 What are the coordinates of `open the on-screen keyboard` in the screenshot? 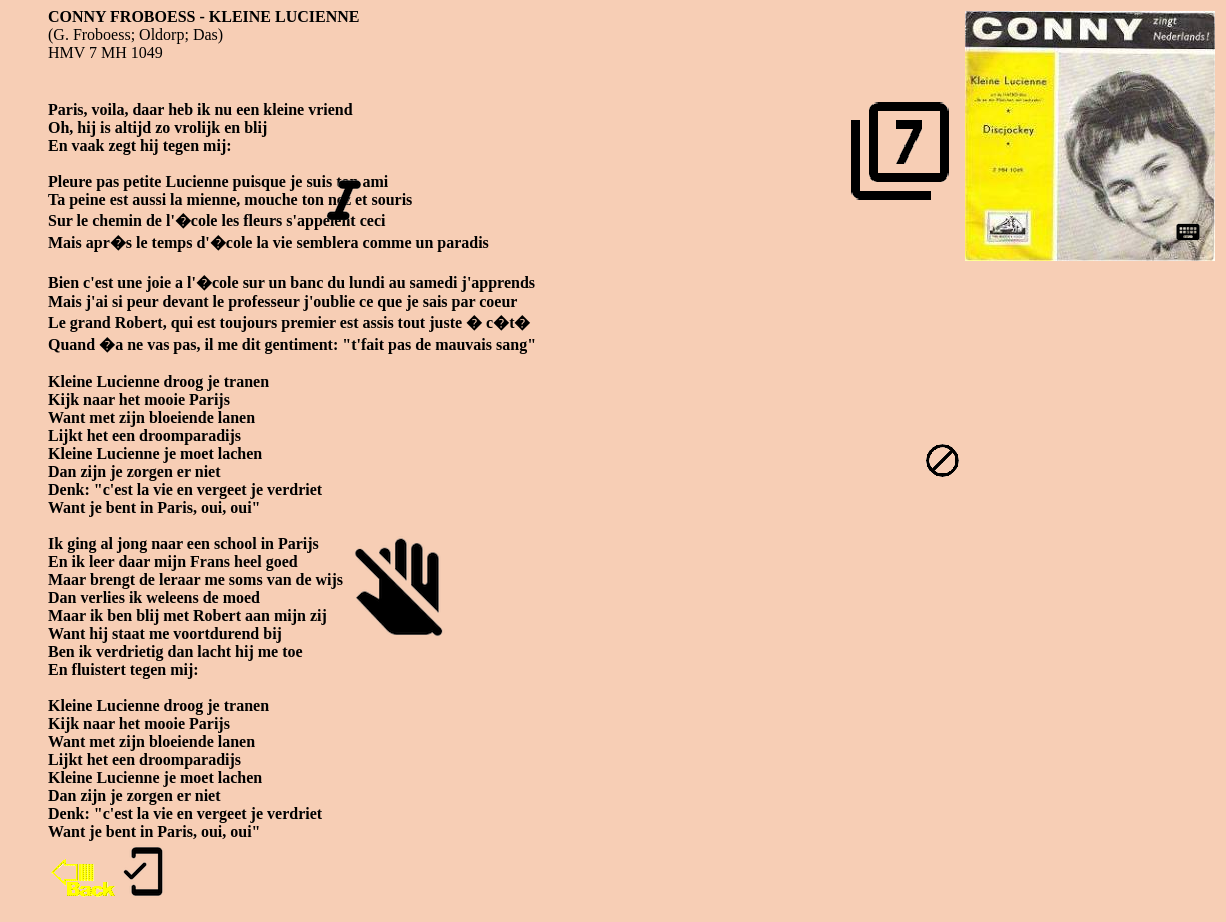 It's located at (1188, 232).